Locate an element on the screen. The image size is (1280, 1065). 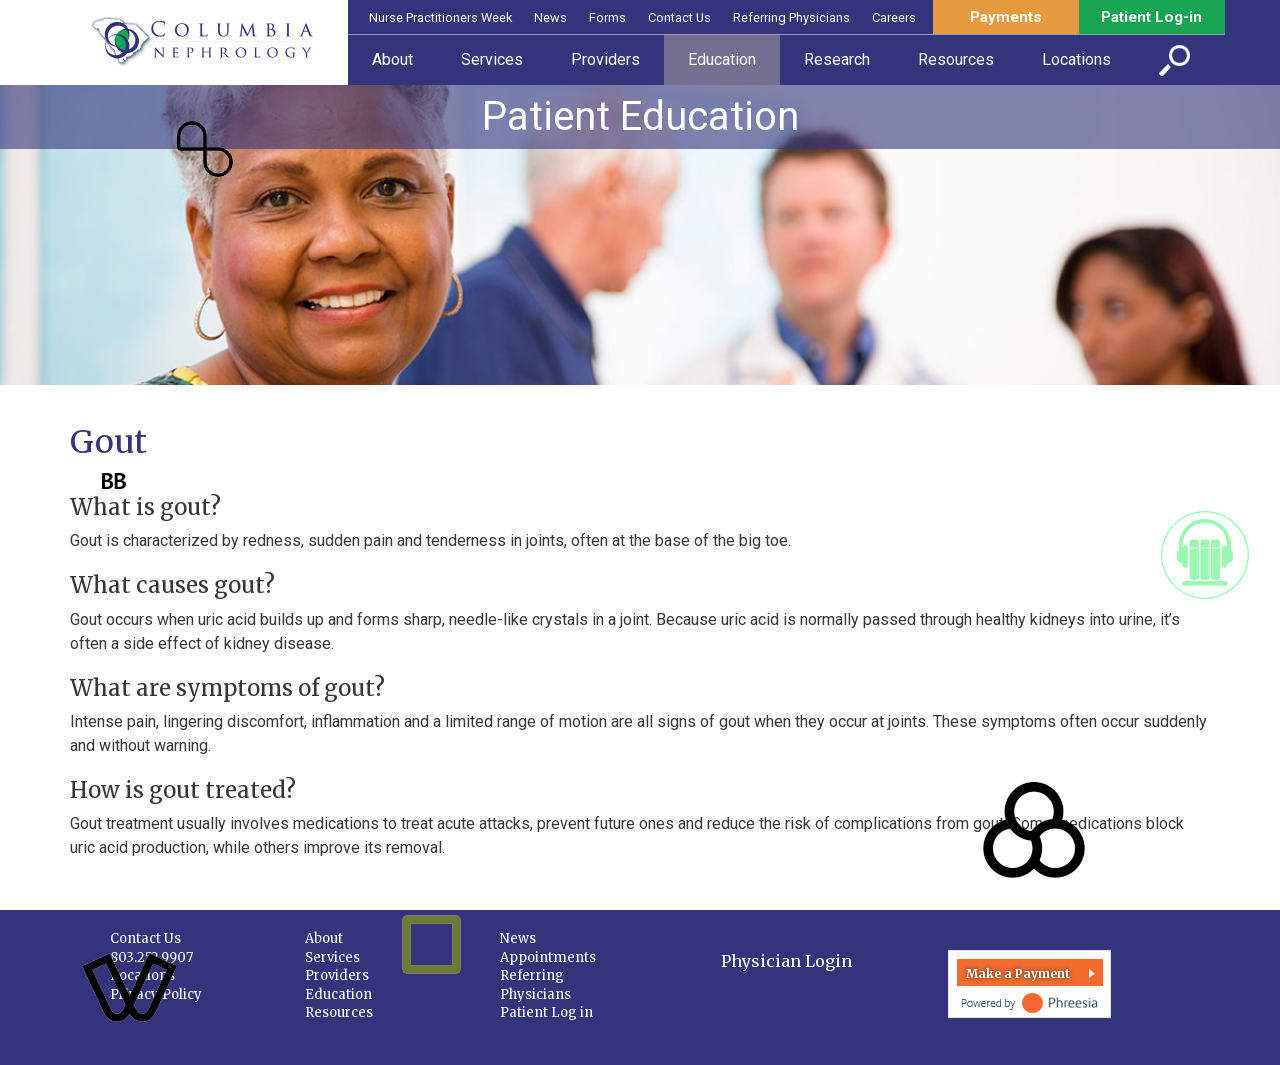
adjust color filter settings is located at coordinates (1034, 836).